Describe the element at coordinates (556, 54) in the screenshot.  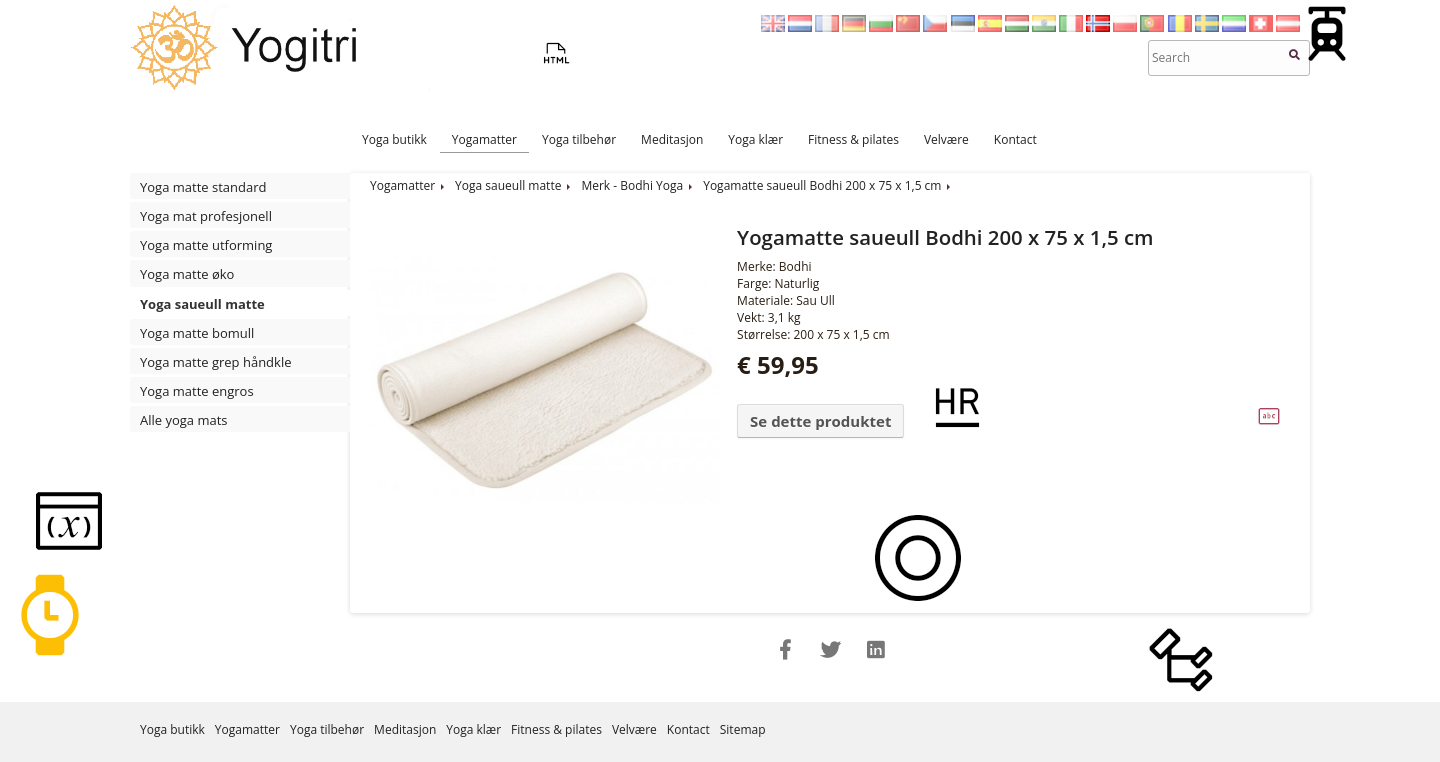
I see `view or open an HTML file` at that location.